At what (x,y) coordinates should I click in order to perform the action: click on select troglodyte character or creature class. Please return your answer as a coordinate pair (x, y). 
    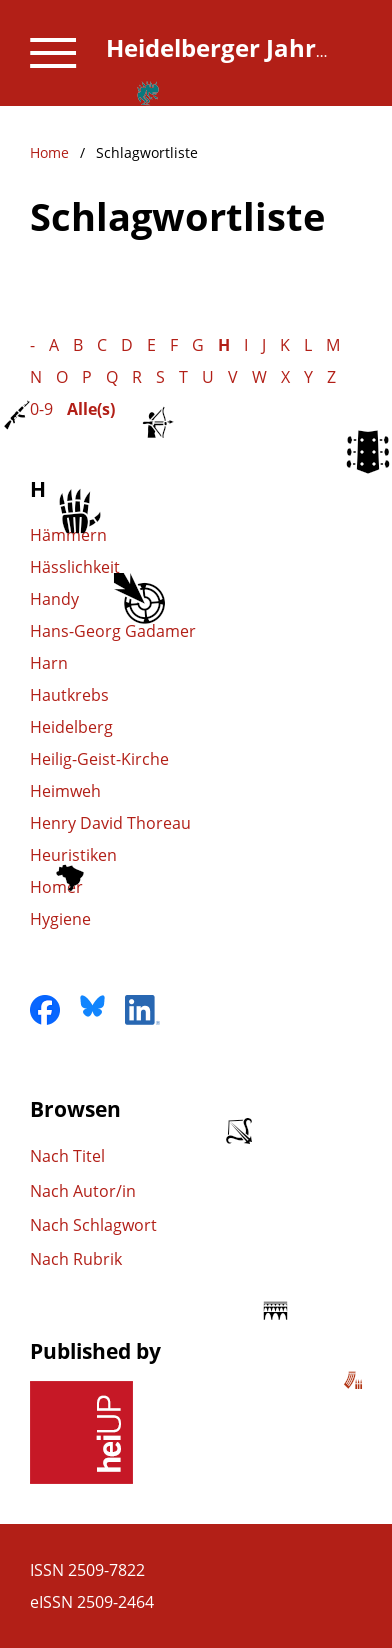
    Looking at the image, I should click on (148, 93).